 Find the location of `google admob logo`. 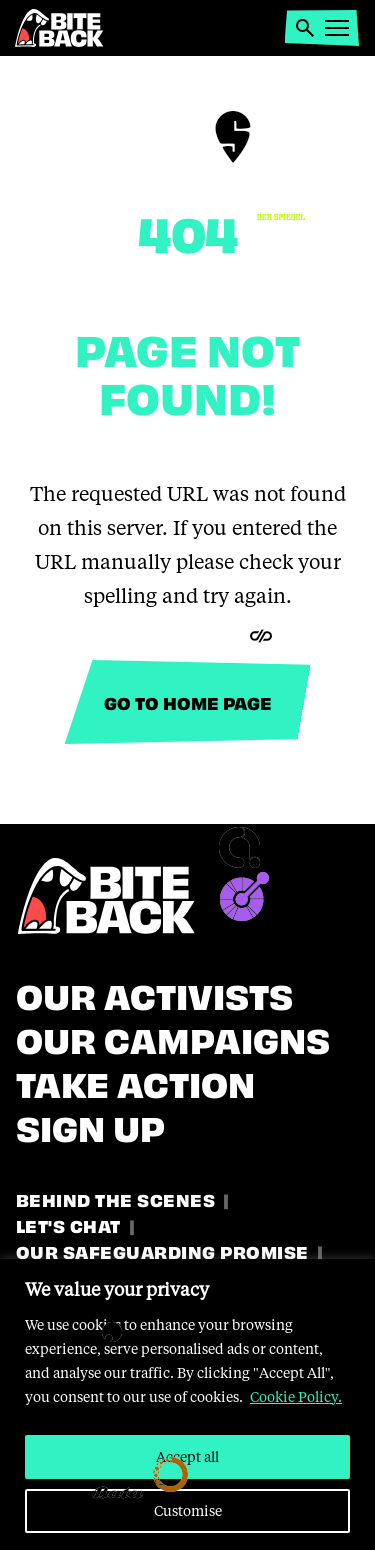

google admob logo is located at coordinates (239, 847).